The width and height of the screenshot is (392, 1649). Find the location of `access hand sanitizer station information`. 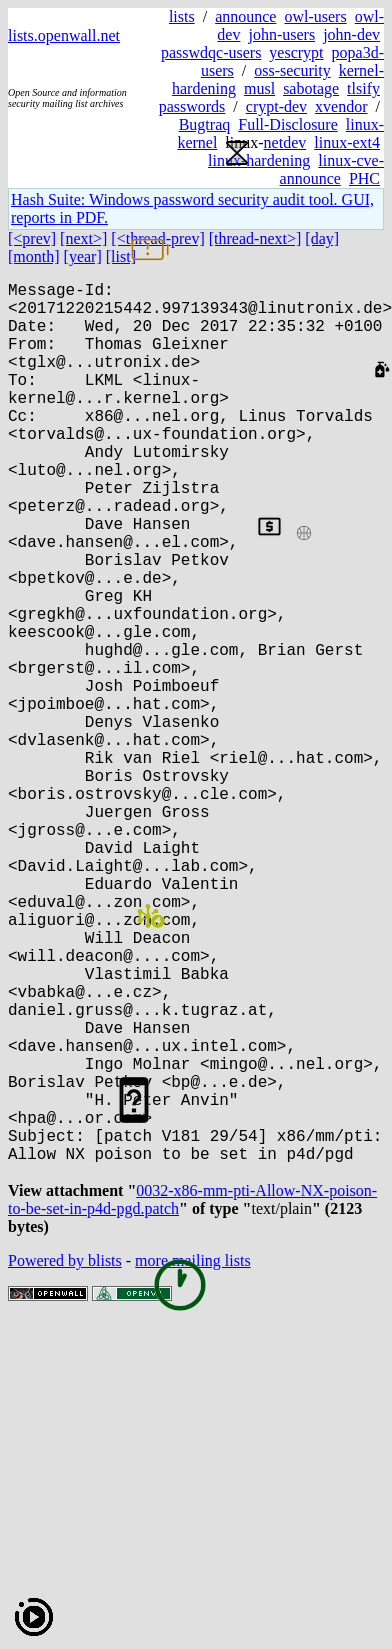

access hand sanitizer station information is located at coordinates (381, 369).